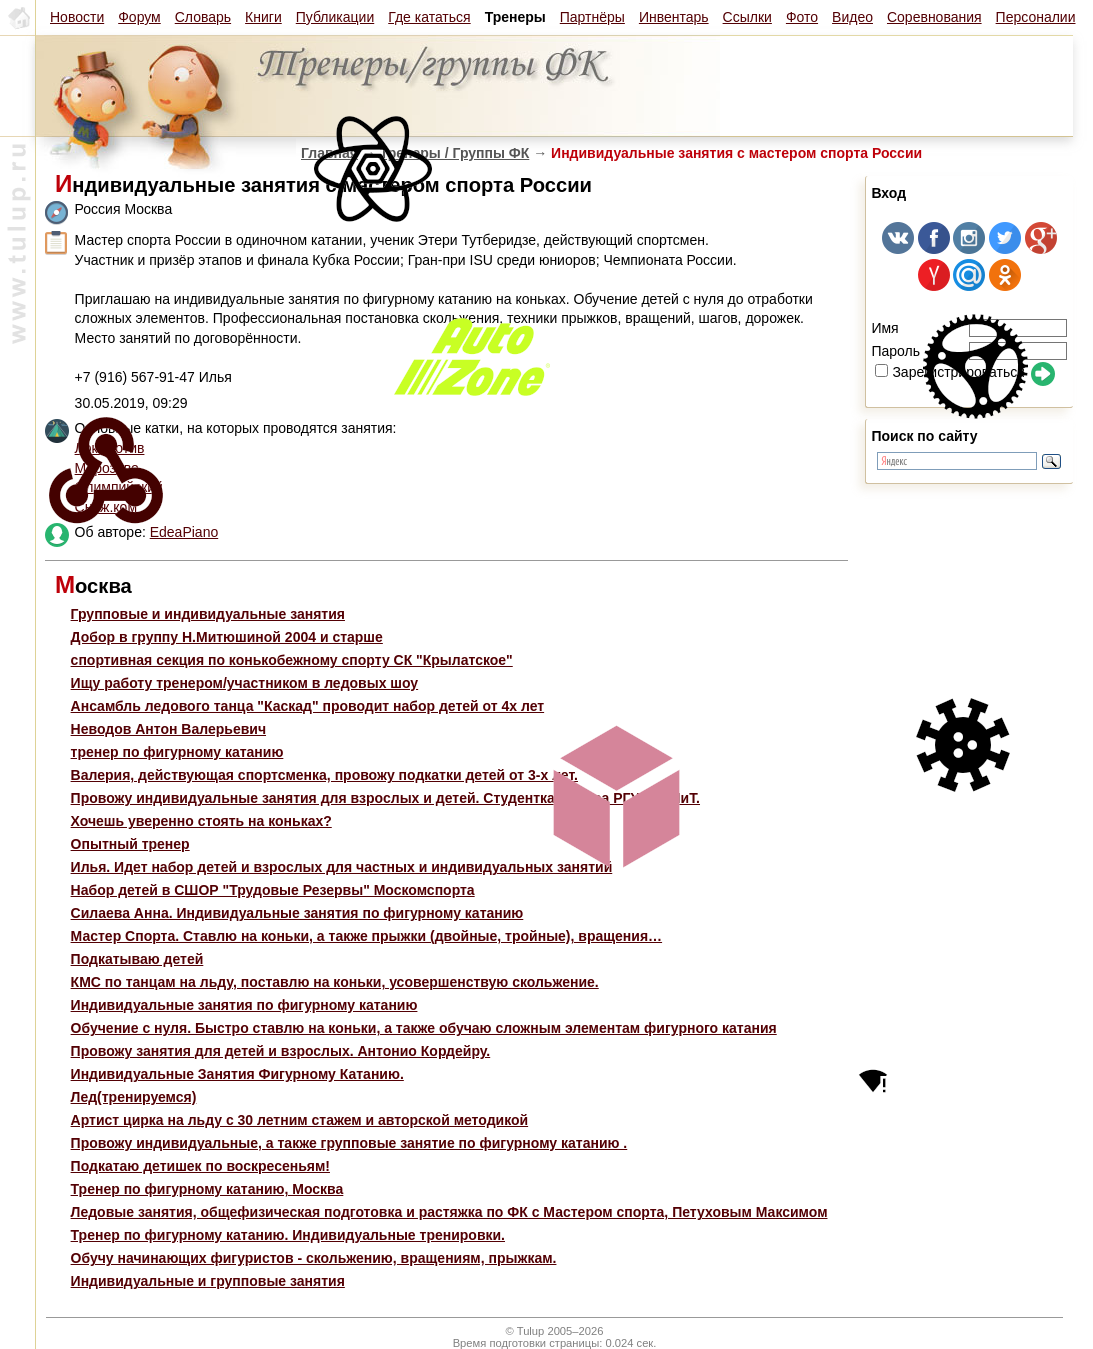 Image resolution: width=1093 pixels, height=1349 pixels. Describe the element at coordinates (873, 1081) in the screenshot. I see `indicates a wifi connection error` at that location.